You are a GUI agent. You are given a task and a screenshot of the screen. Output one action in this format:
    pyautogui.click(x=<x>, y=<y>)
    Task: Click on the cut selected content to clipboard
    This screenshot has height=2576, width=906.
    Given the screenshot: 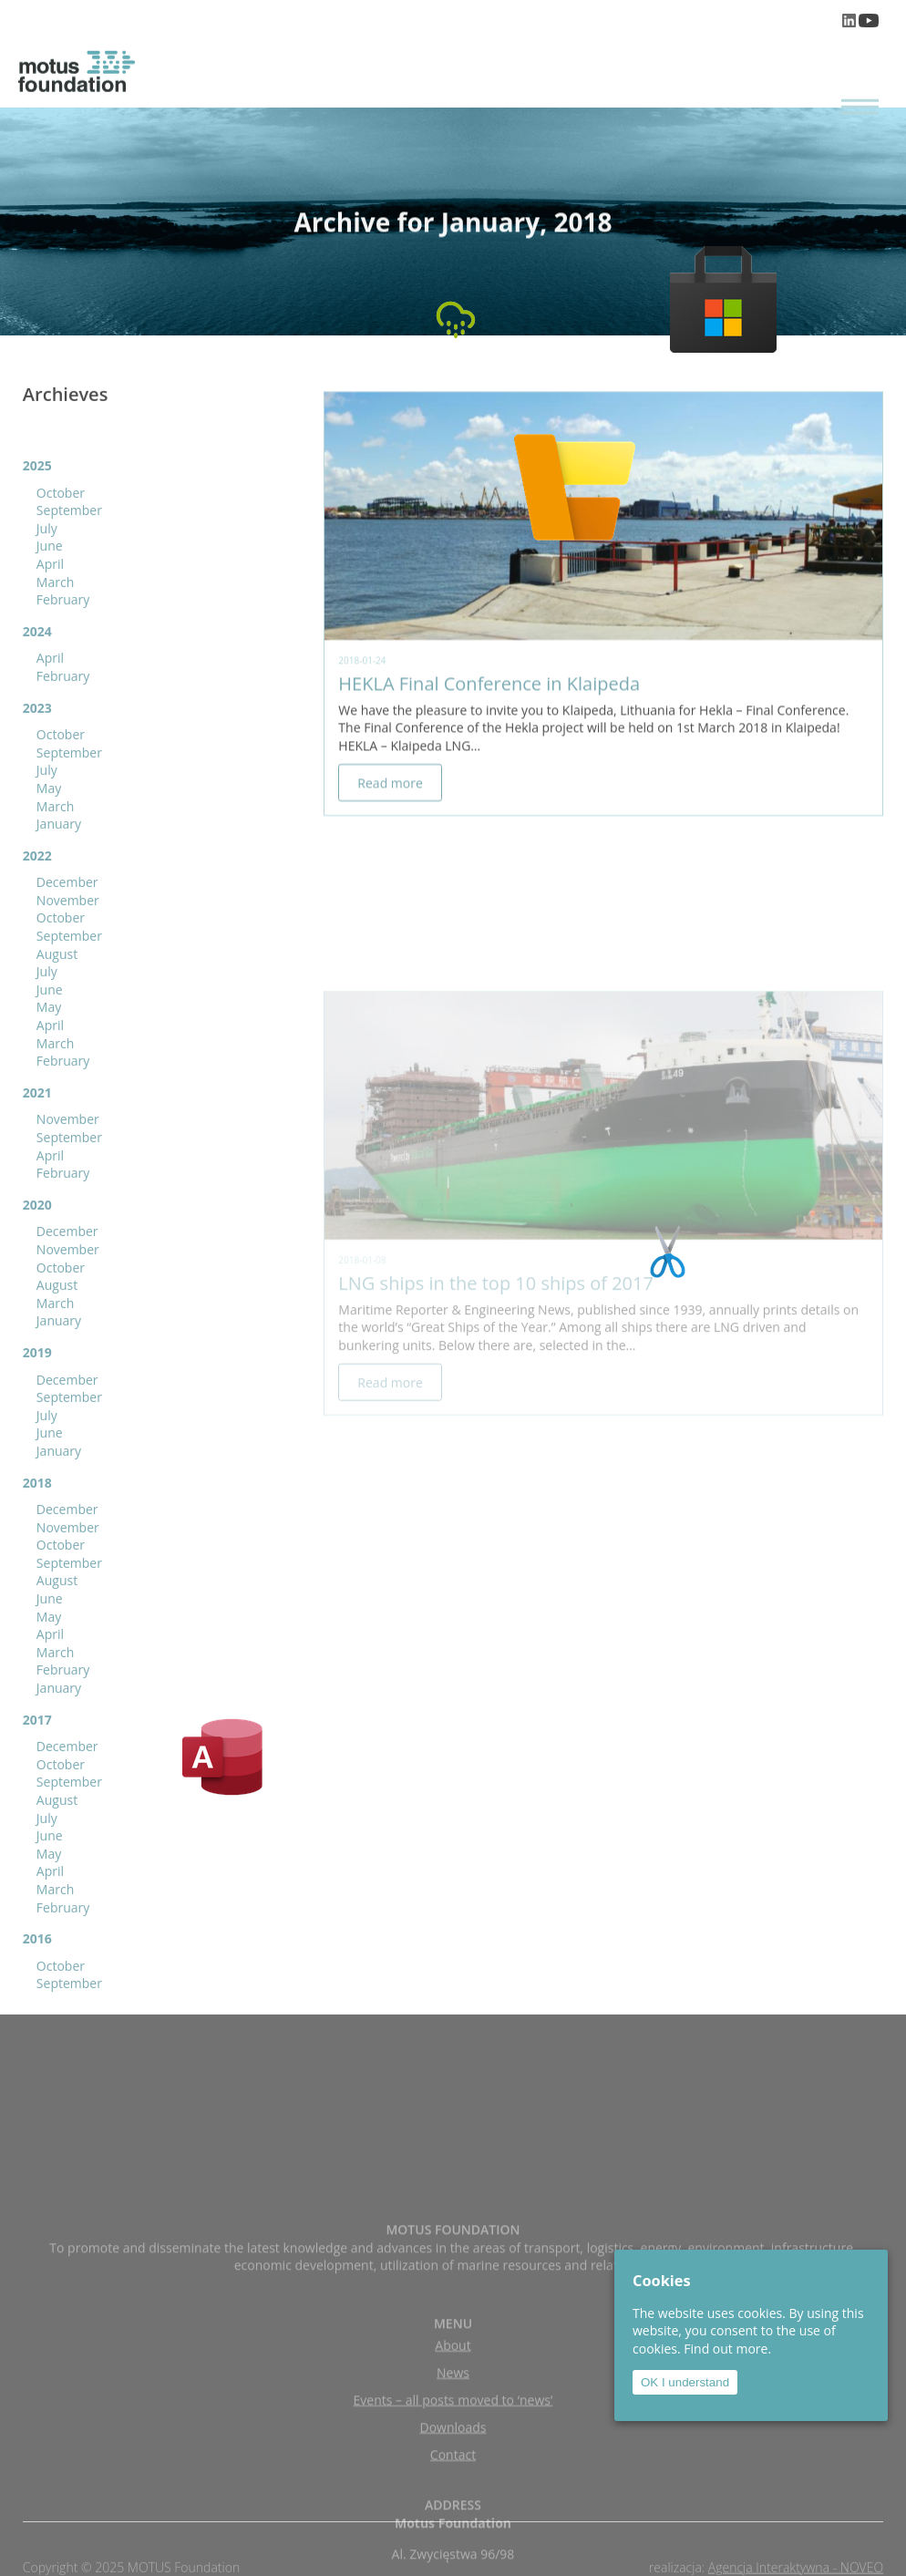 What is the action you would take?
    pyautogui.click(x=668, y=1252)
    